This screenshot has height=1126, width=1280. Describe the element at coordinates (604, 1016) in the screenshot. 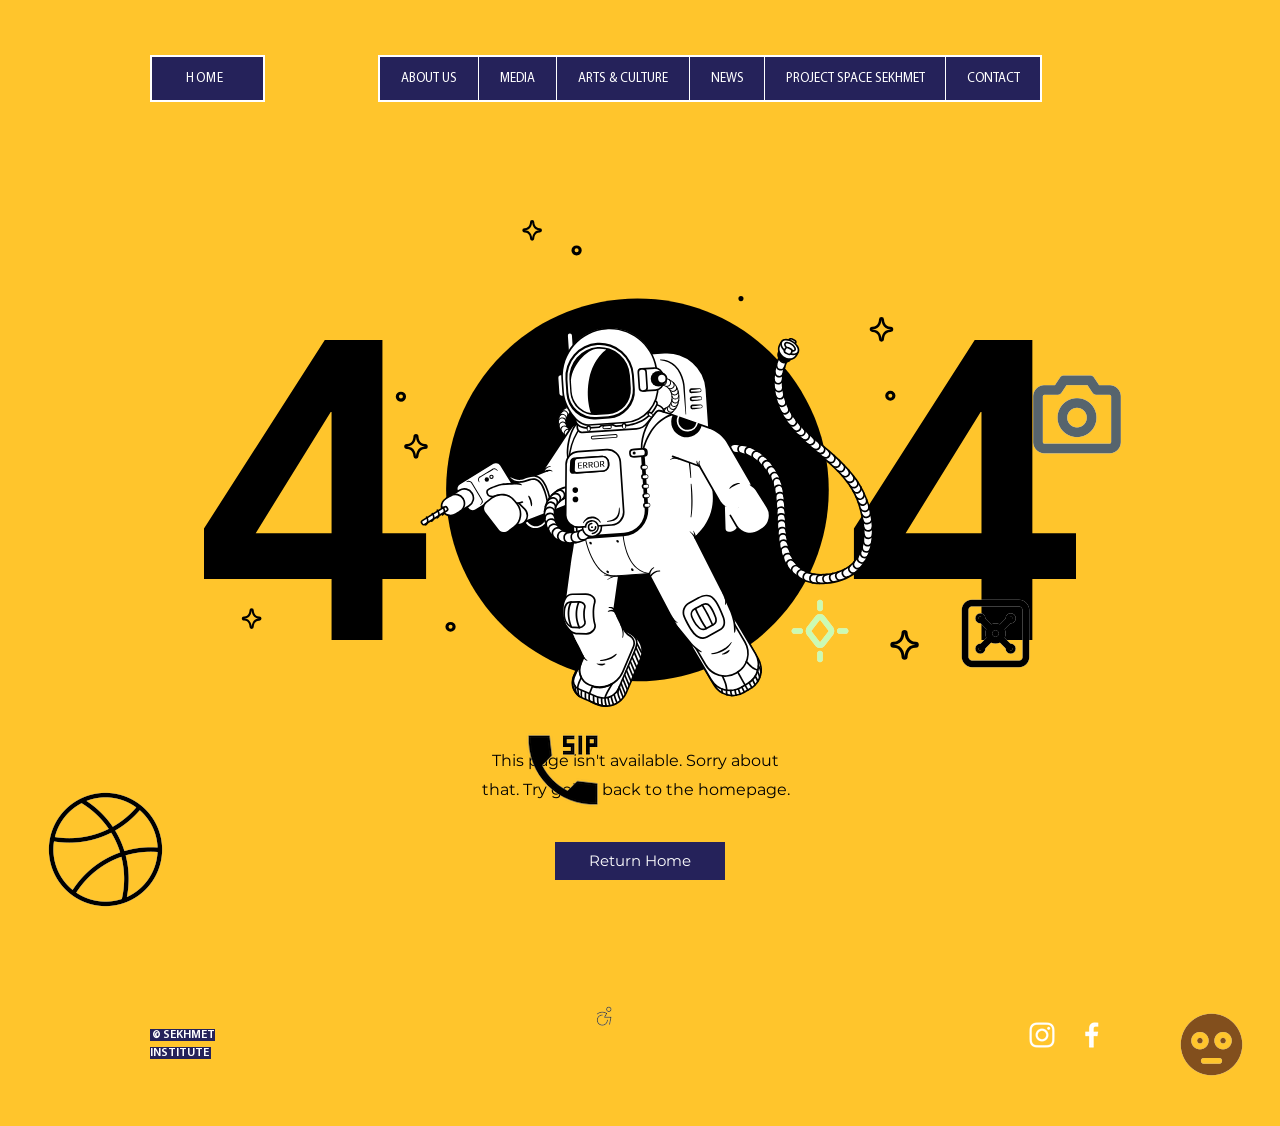

I see `indicates wheelchair accessible route or facility` at that location.